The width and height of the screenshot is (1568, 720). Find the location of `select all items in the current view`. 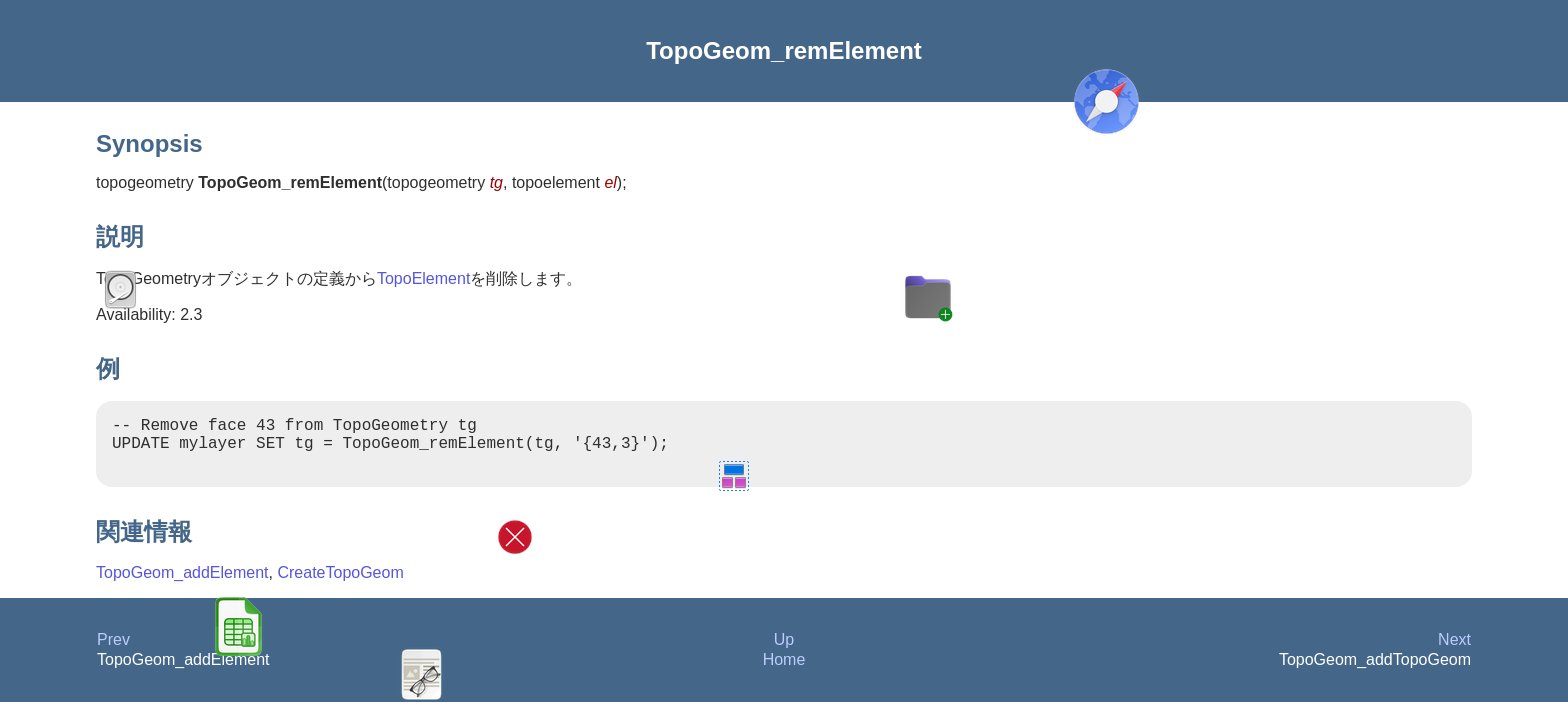

select all items in the current view is located at coordinates (734, 476).